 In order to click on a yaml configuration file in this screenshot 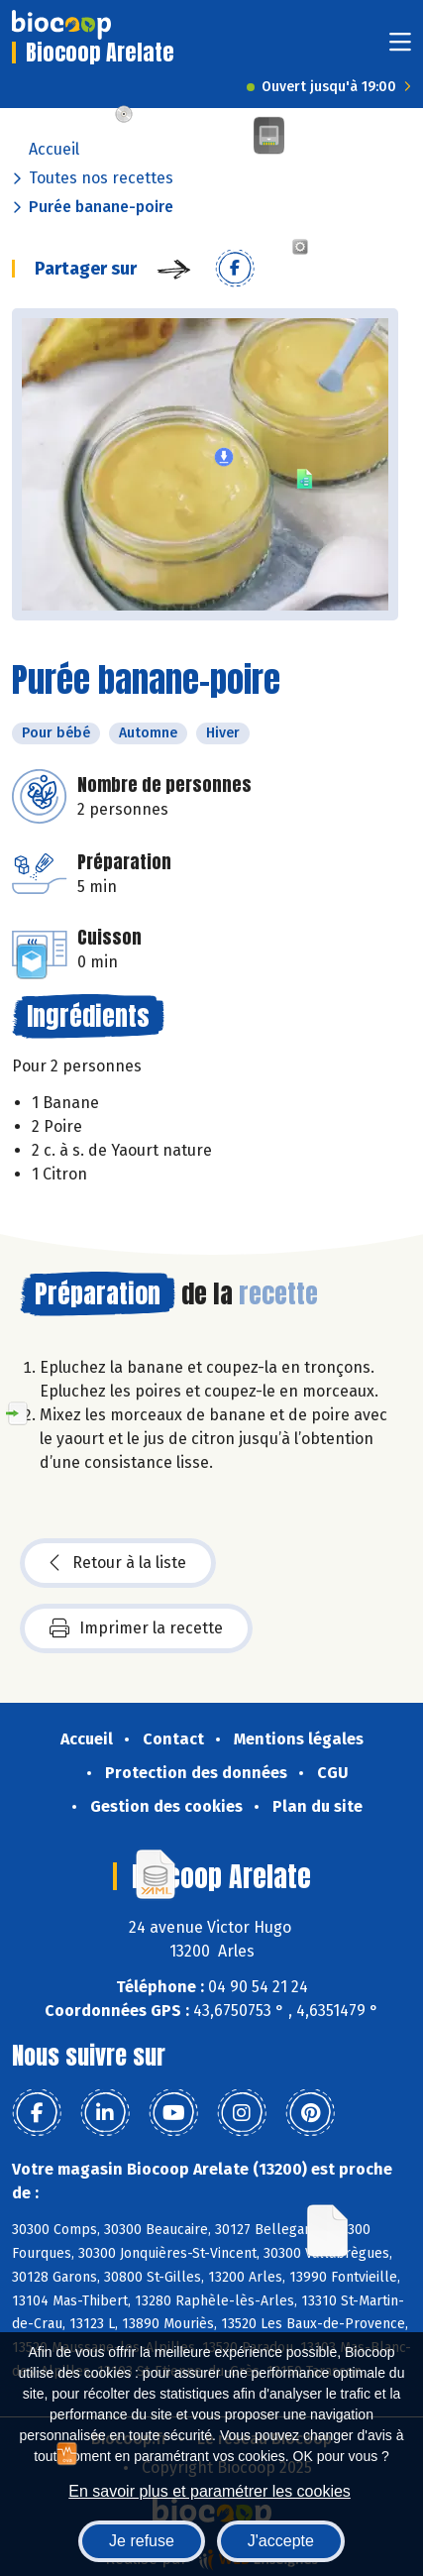, I will do `click(156, 1874)`.